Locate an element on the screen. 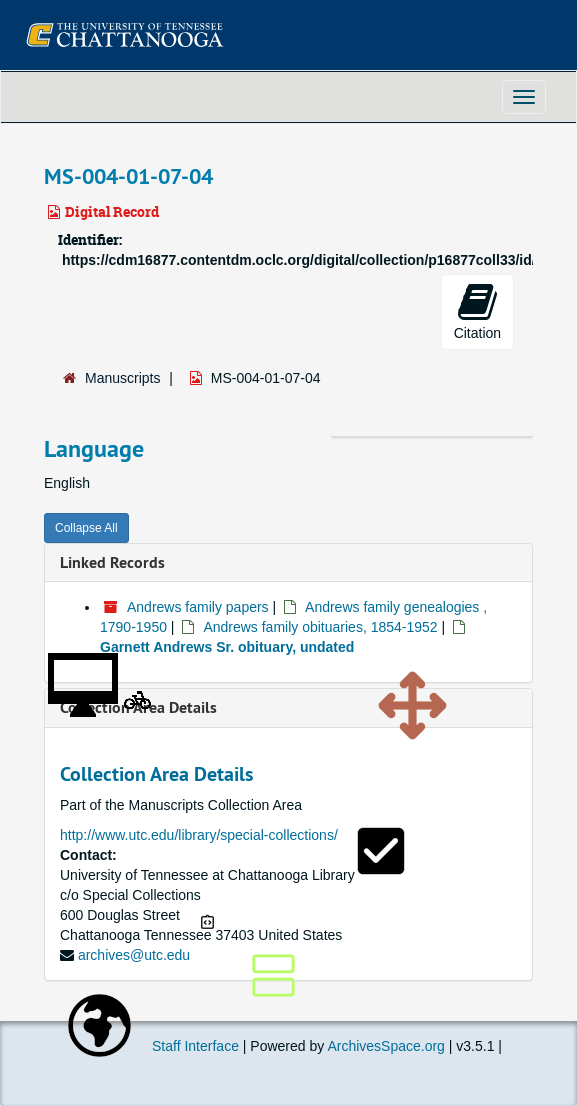  view on desktop display is located at coordinates (83, 685).